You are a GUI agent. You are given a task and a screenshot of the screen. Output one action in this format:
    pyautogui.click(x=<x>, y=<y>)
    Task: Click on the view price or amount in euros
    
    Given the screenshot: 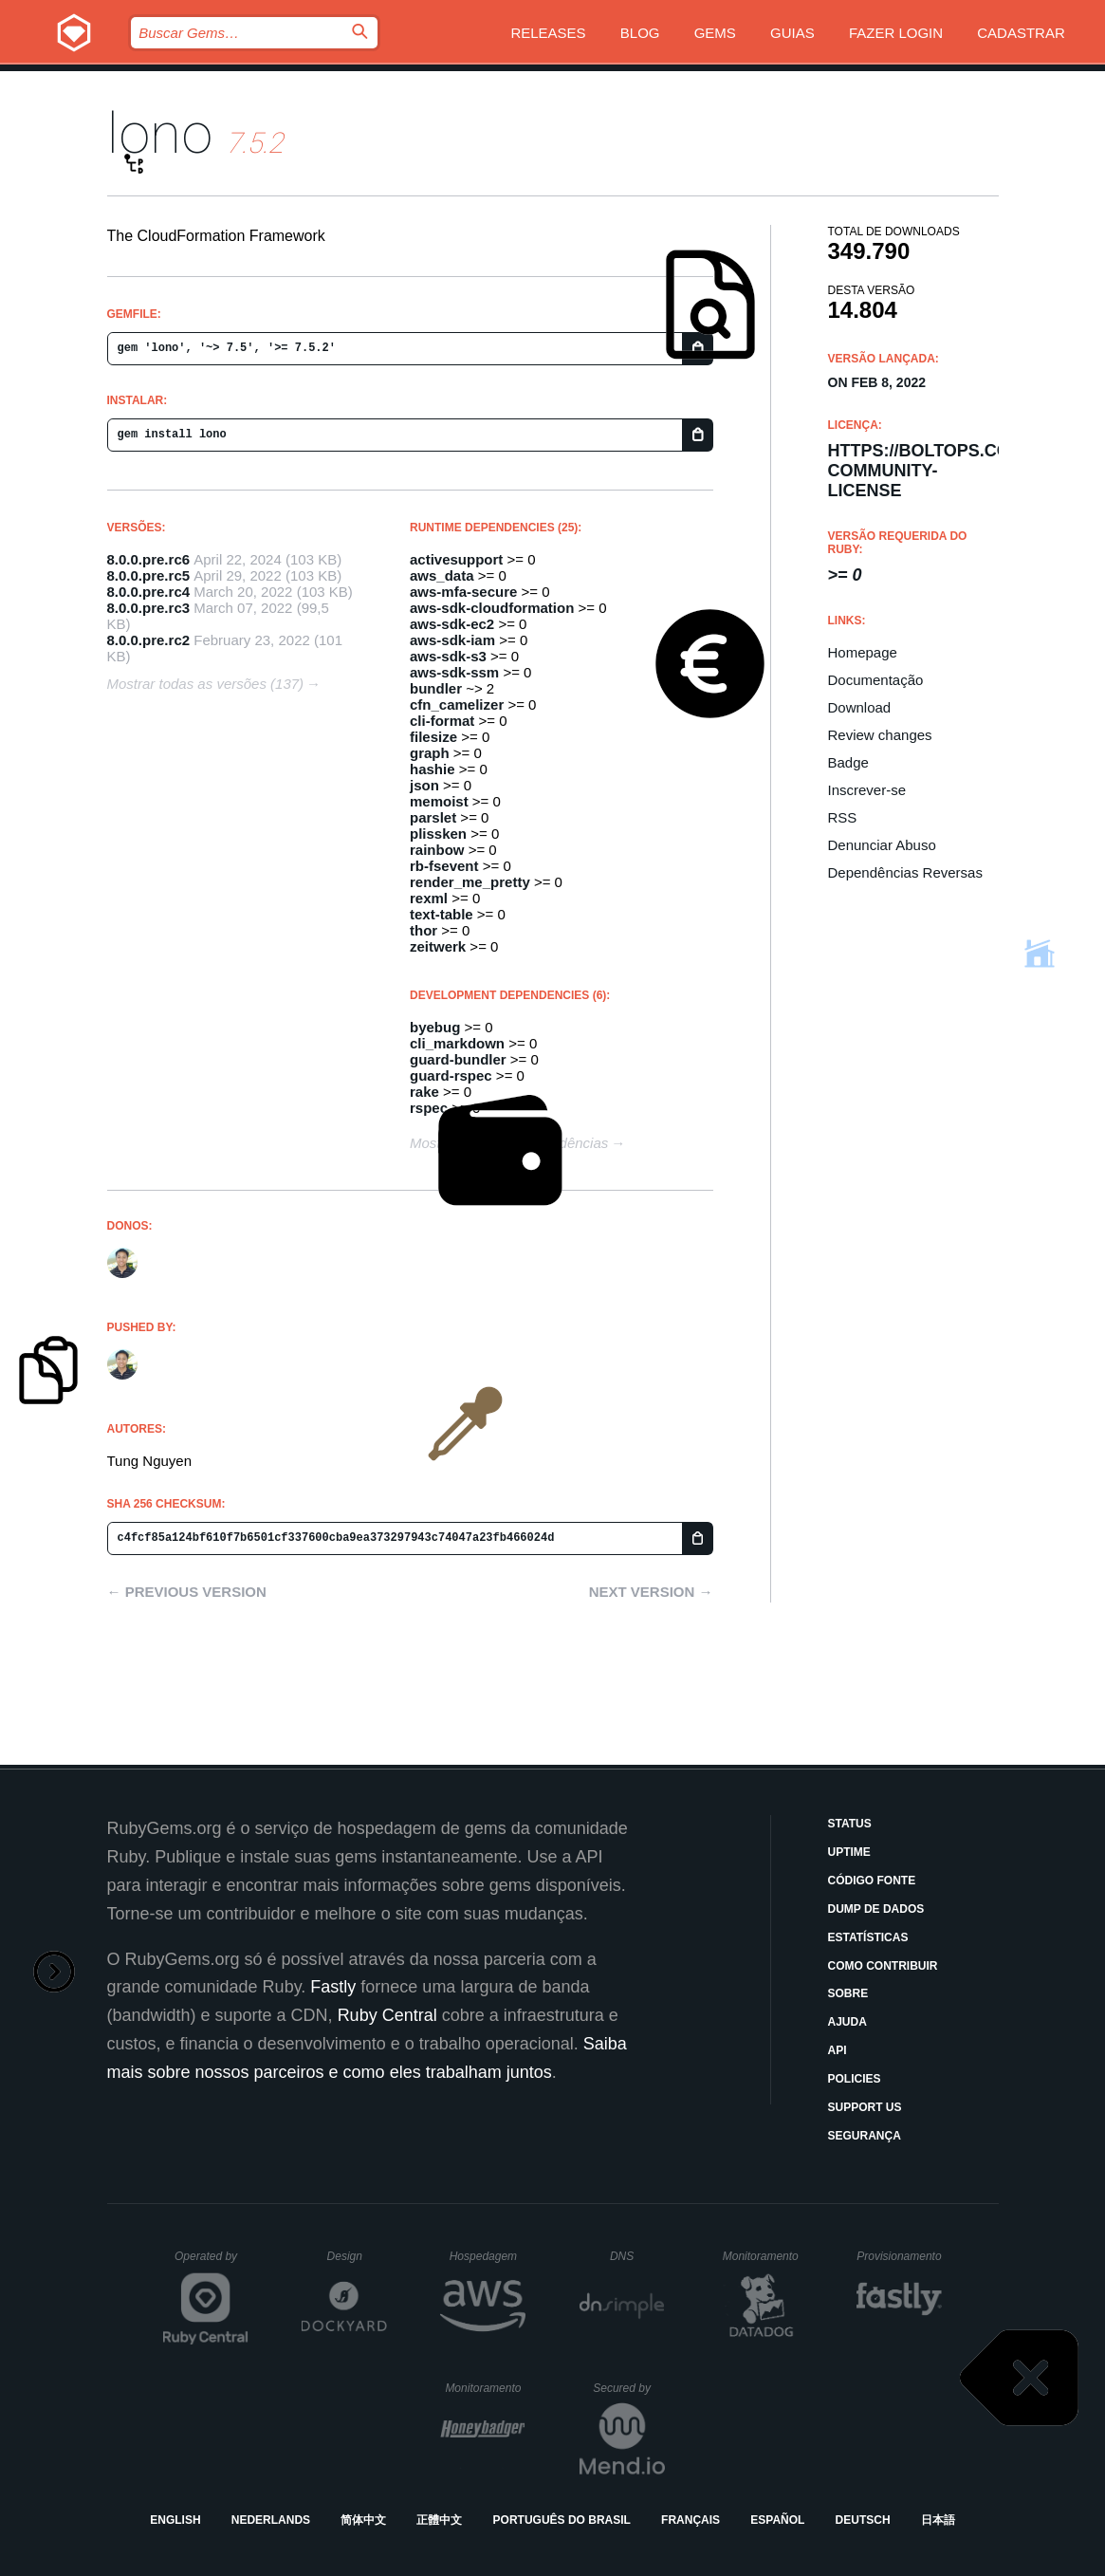 What is the action you would take?
    pyautogui.click(x=709, y=663)
    